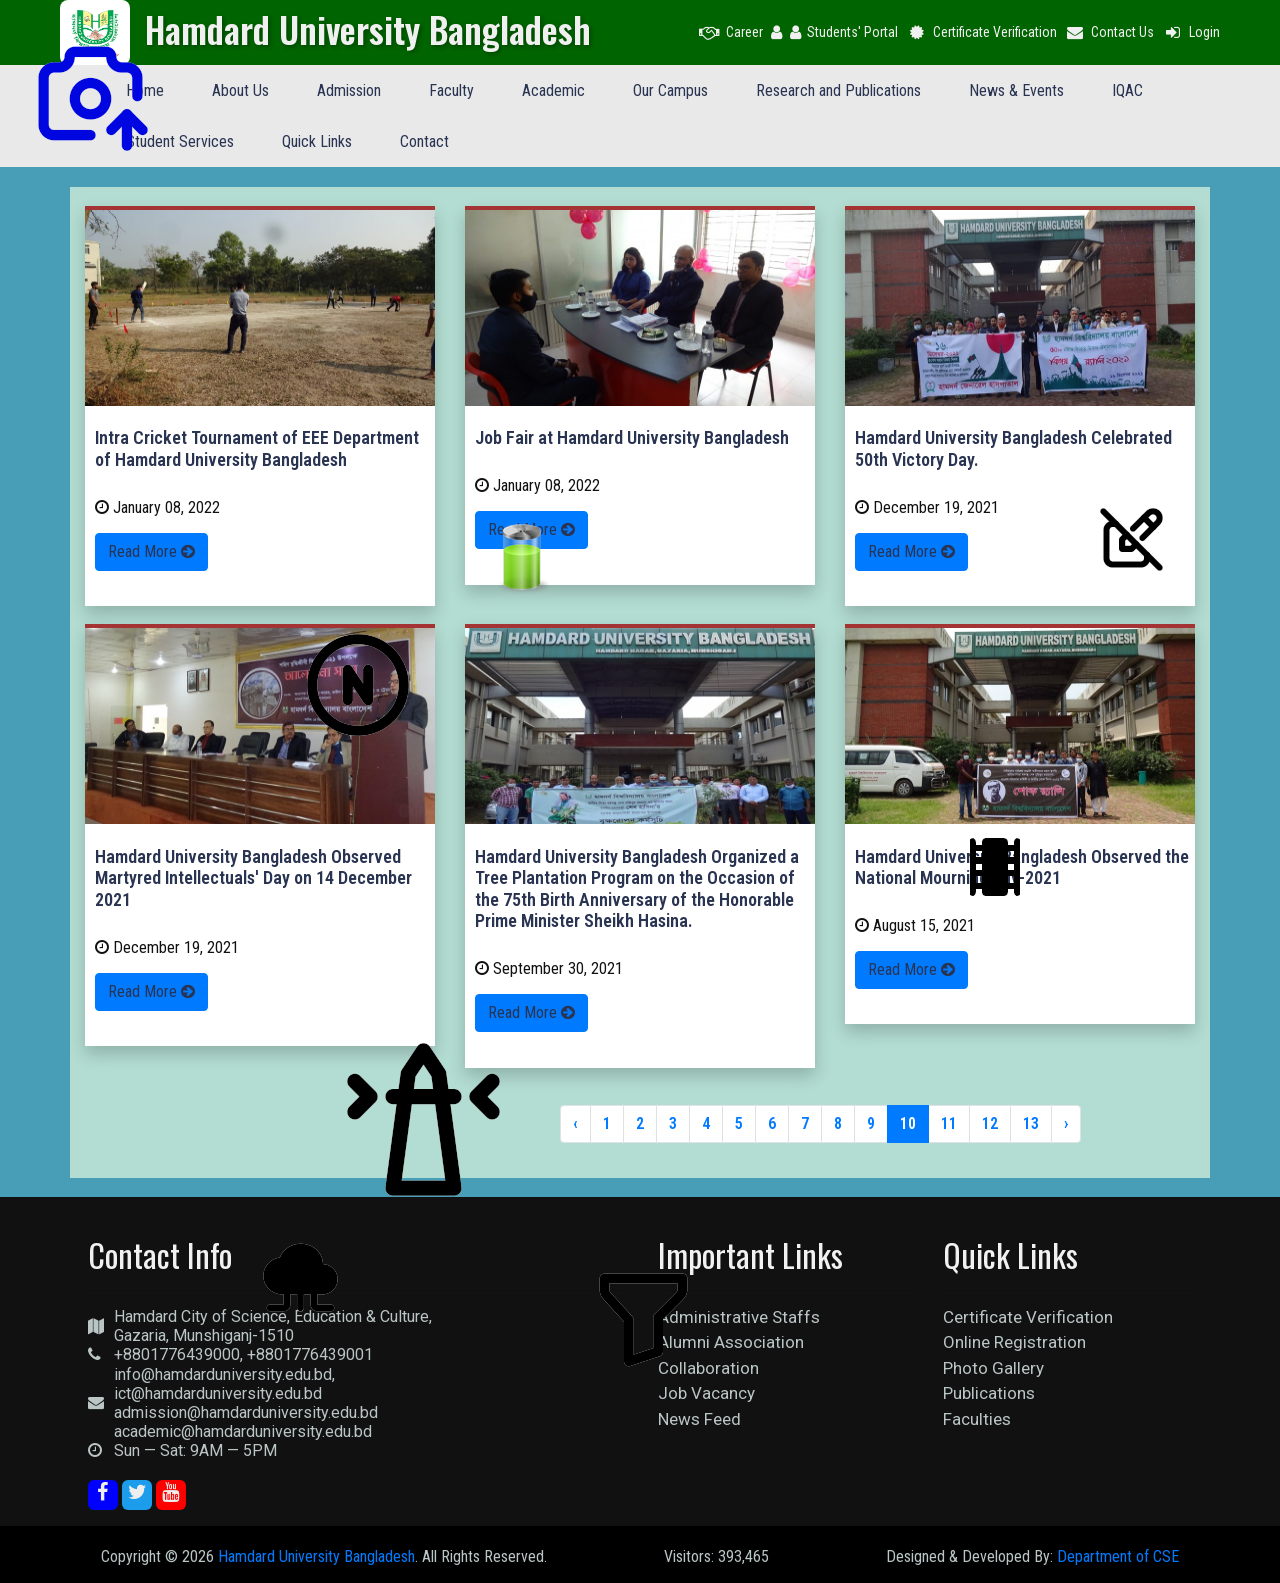 Image resolution: width=1280 pixels, height=1583 pixels. What do you see at coordinates (90, 93) in the screenshot?
I see `upload a photo from your camera` at bounding box center [90, 93].